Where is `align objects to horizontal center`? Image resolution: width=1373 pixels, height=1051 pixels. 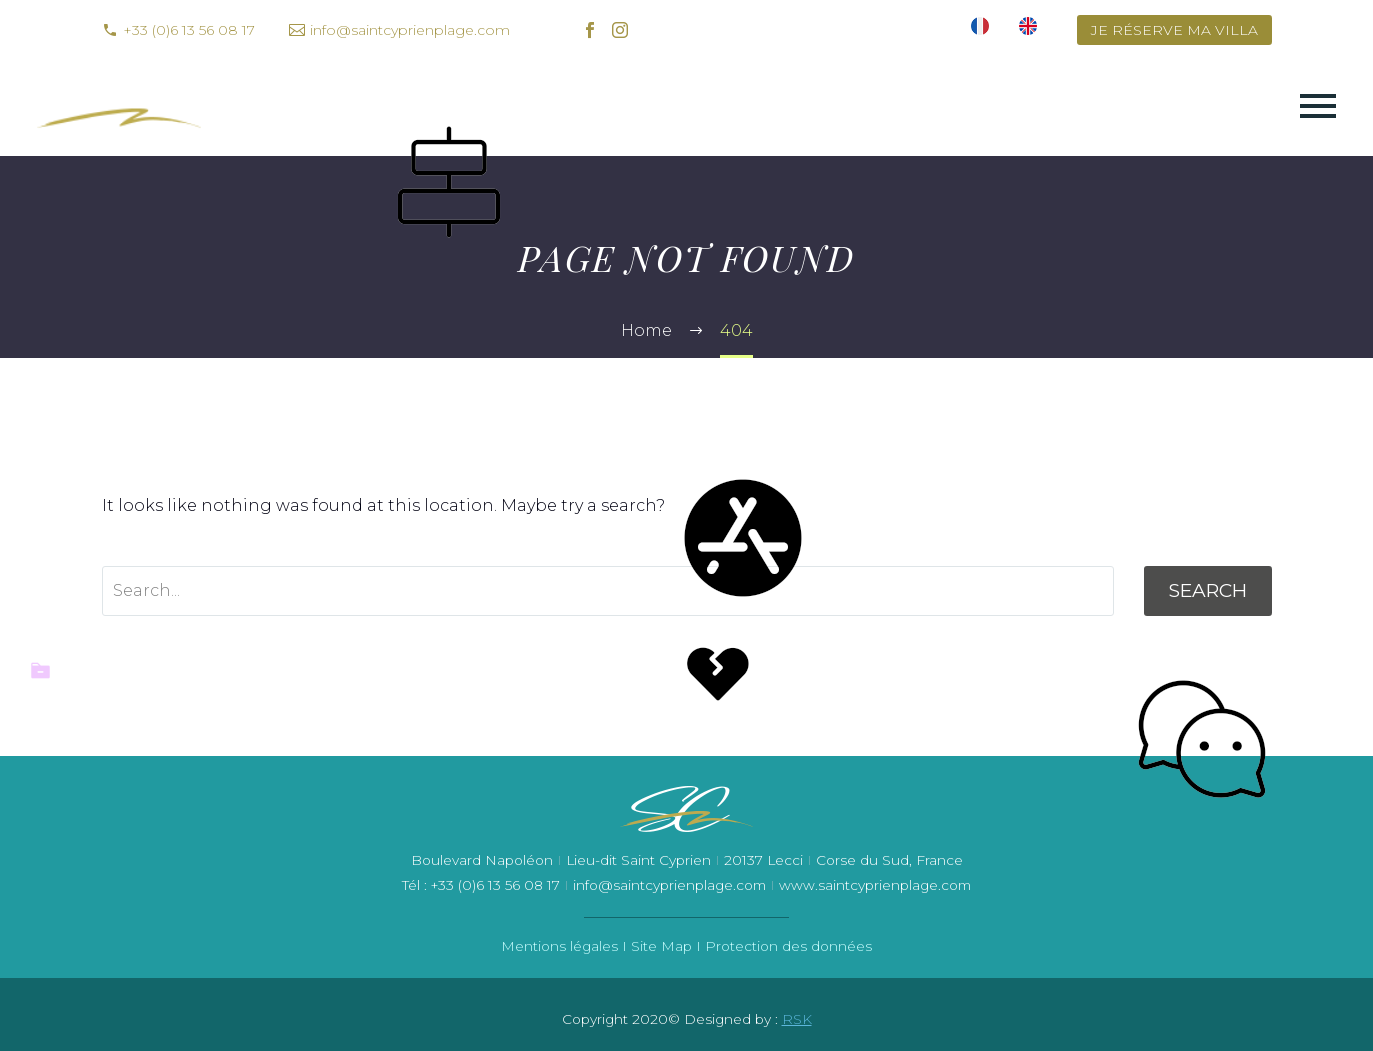
align objects to horizontal center is located at coordinates (449, 182).